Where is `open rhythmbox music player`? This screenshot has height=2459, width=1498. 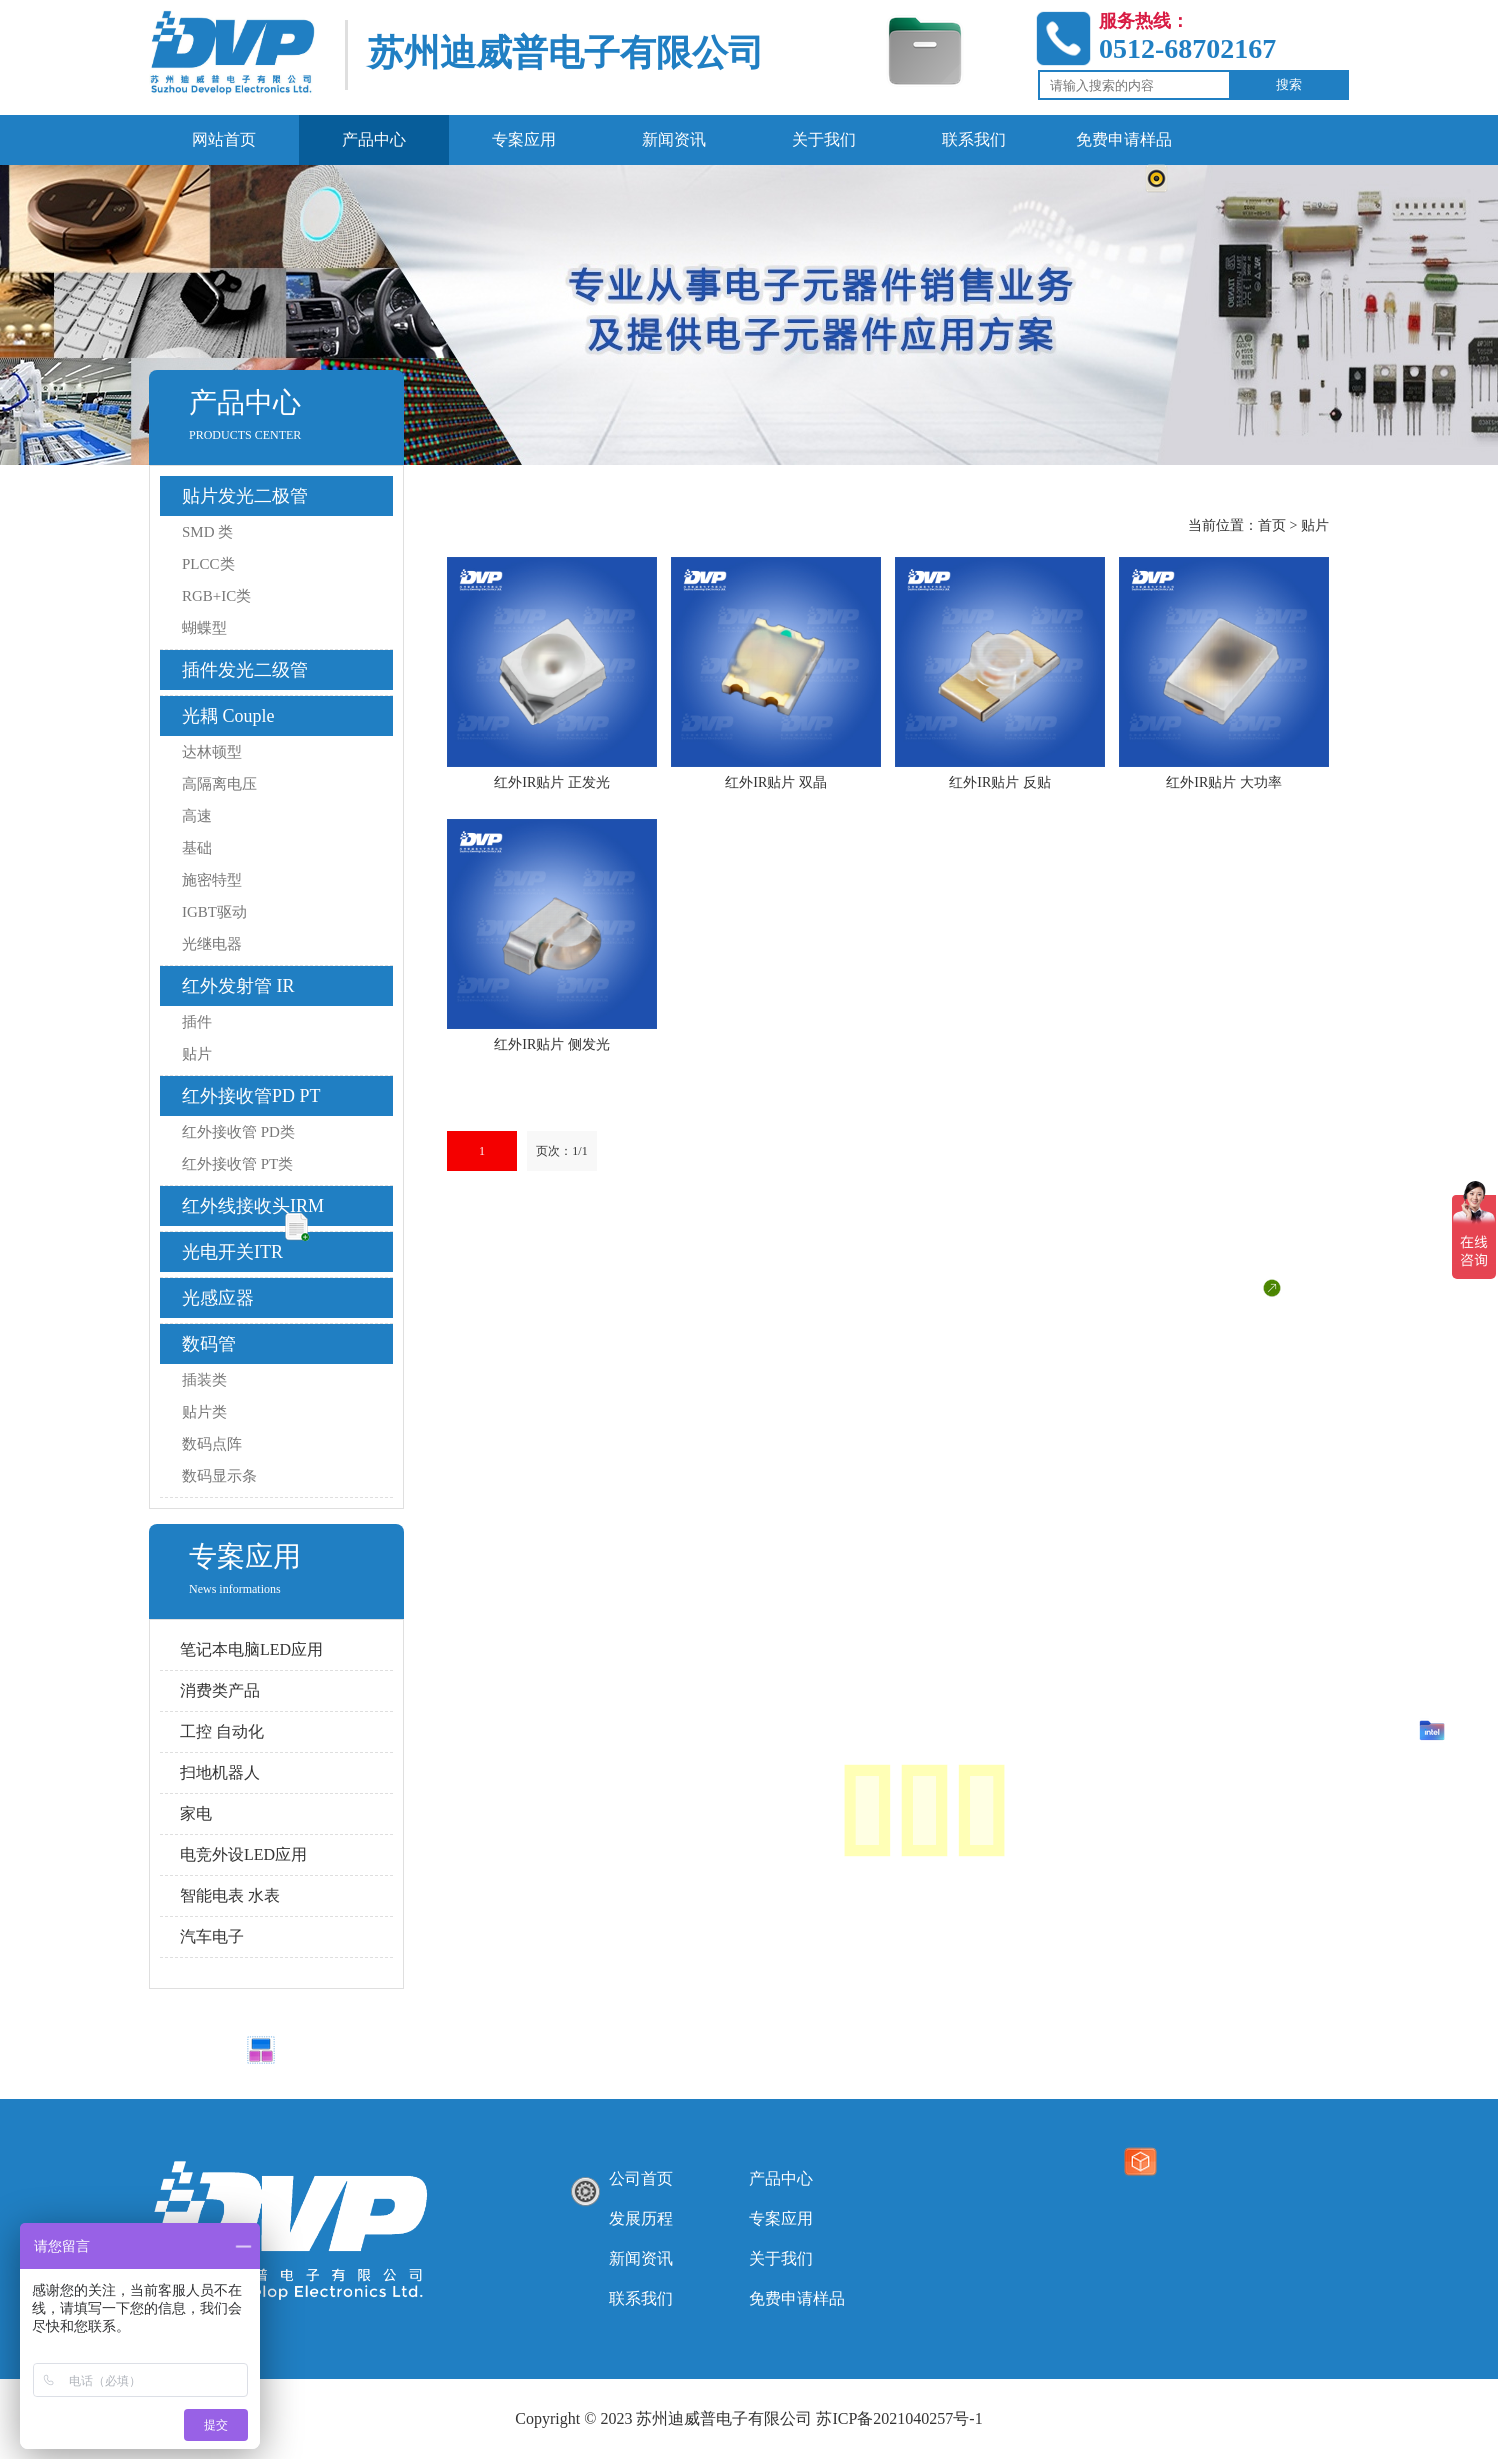
open rhythmbox music player is located at coordinates (1156, 178).